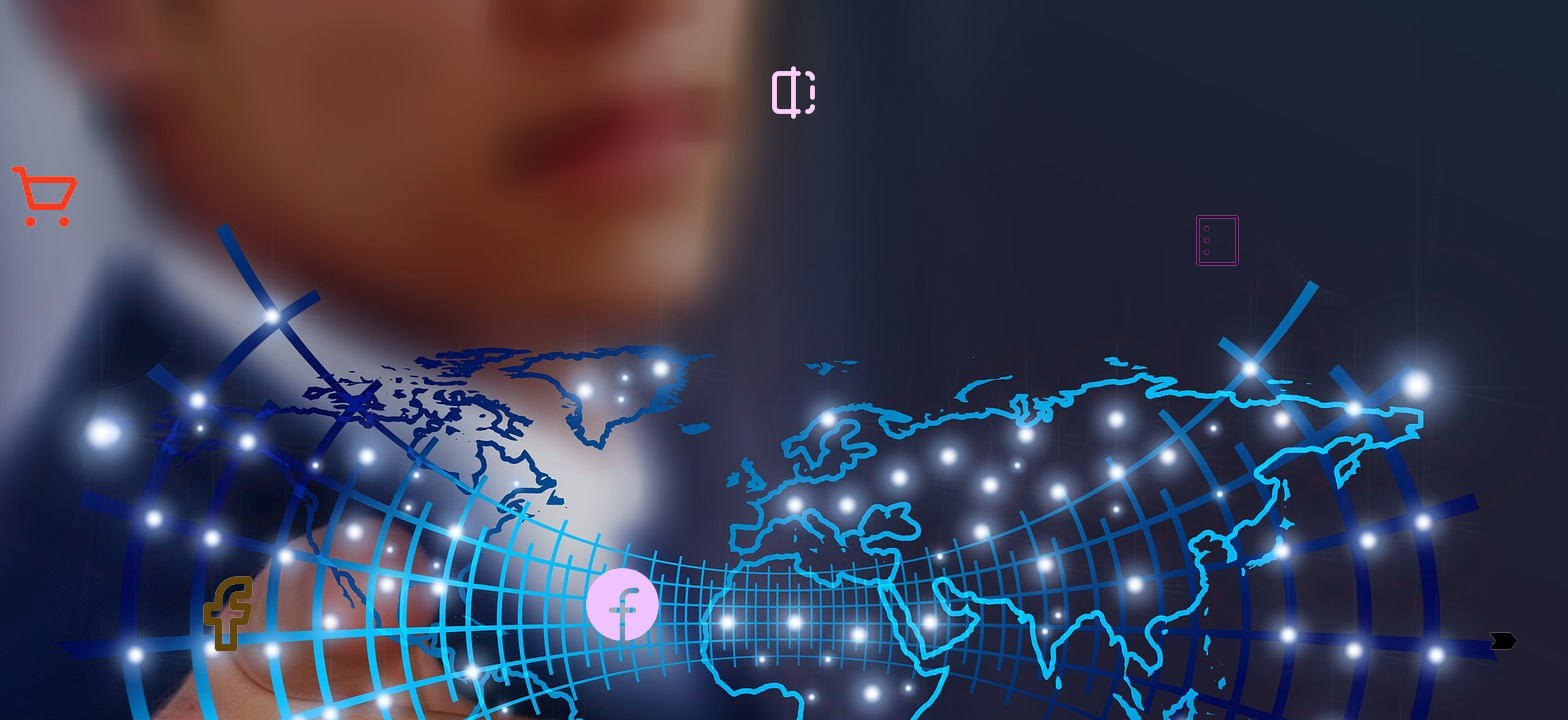 The width and height of the screenshot is (1568, 720). What do you see at coordinates (45, 196) in the screenshot?
I see `view your shopping cart` at bounding box center [45, 196].